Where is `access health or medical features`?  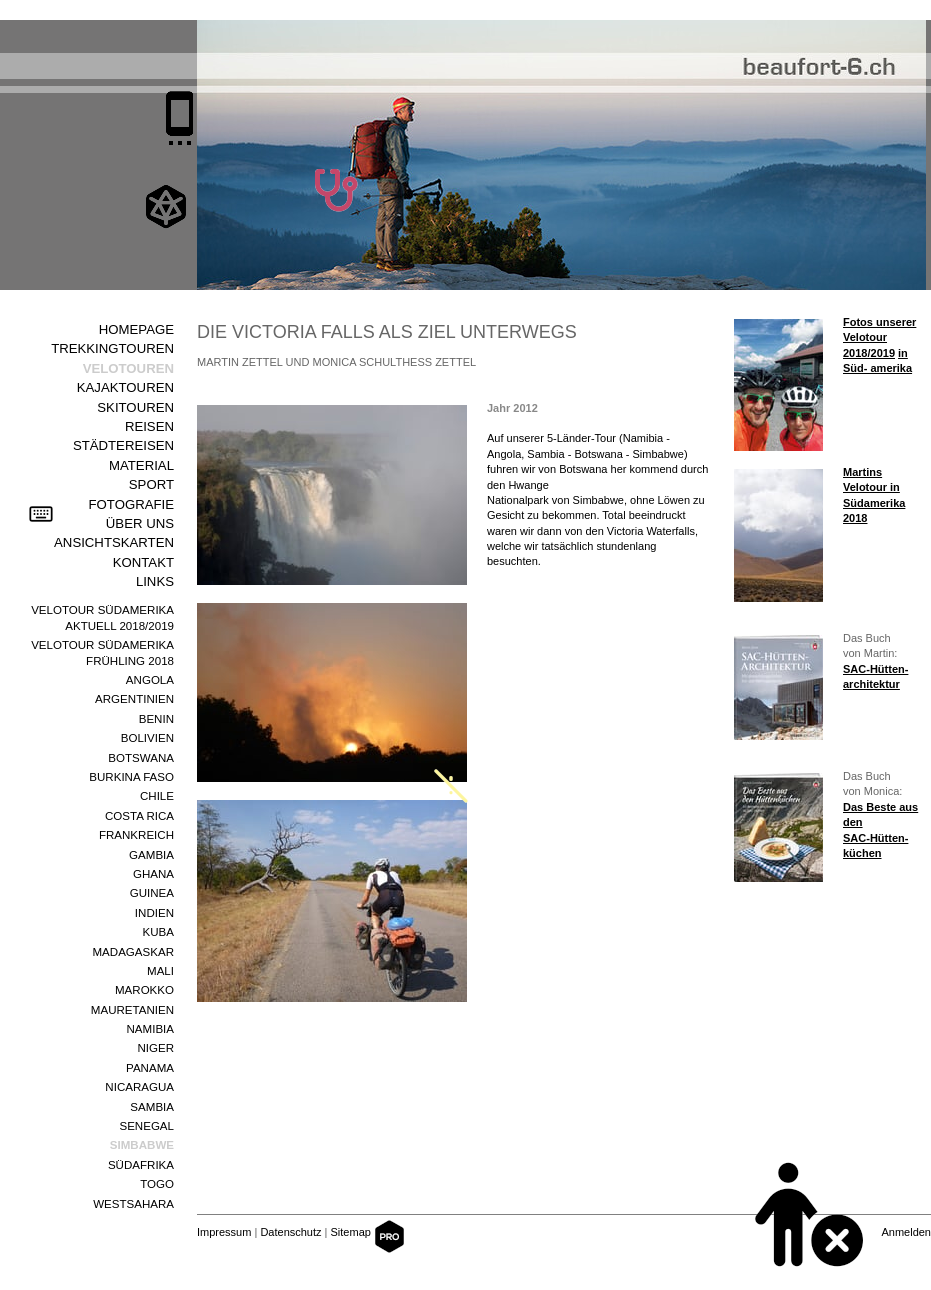 access health or medical features is located at coordinates (335, 189).